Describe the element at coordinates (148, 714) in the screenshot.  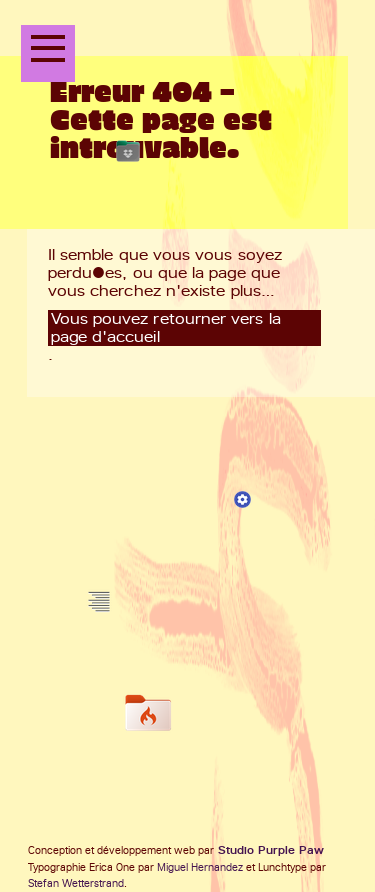
I see `codeigniter framework project folder` at that location.